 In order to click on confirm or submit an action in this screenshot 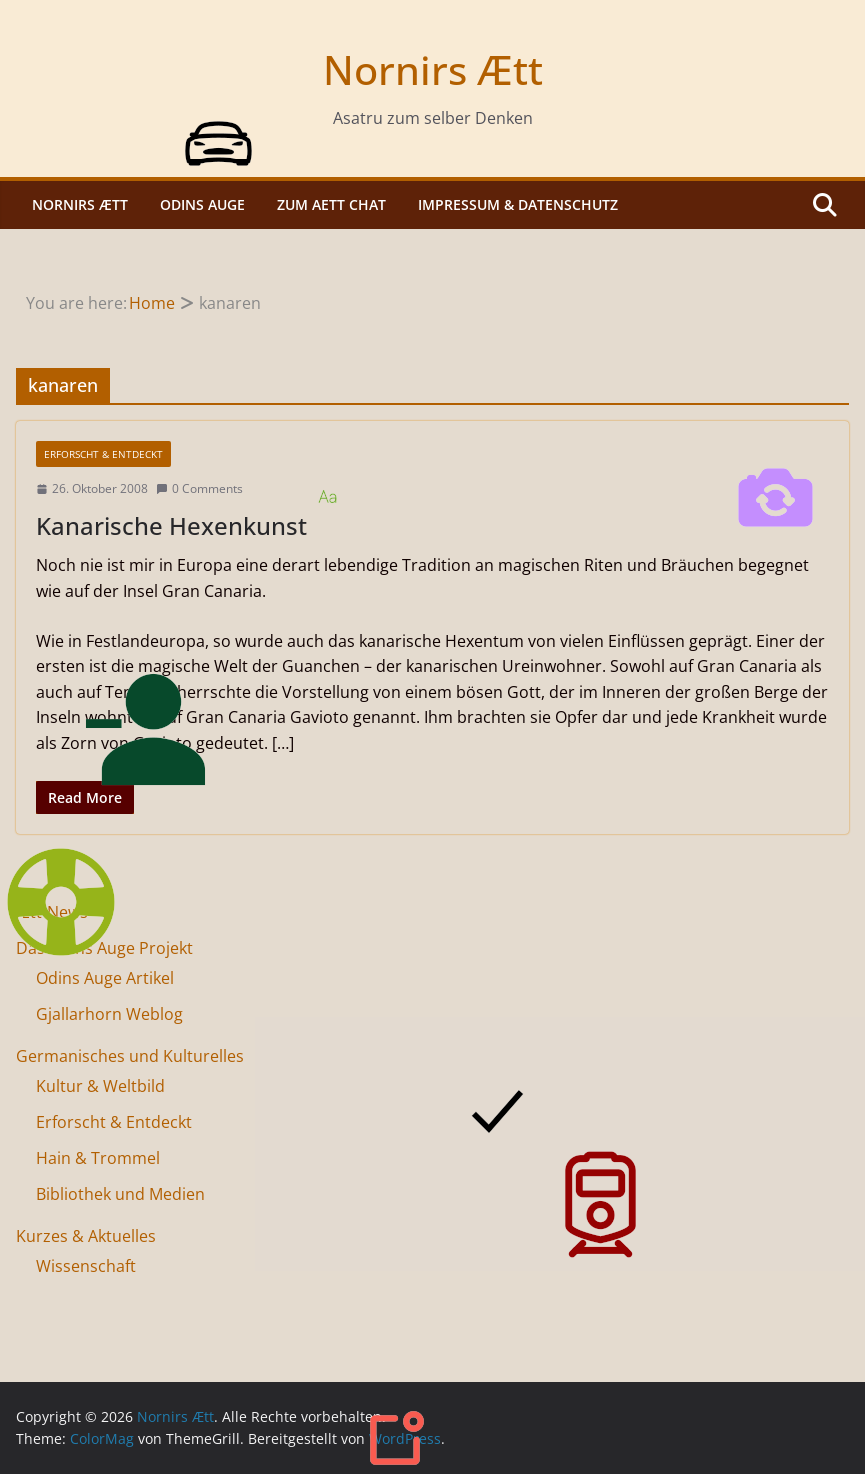, I will do `click(497, 1111)`.